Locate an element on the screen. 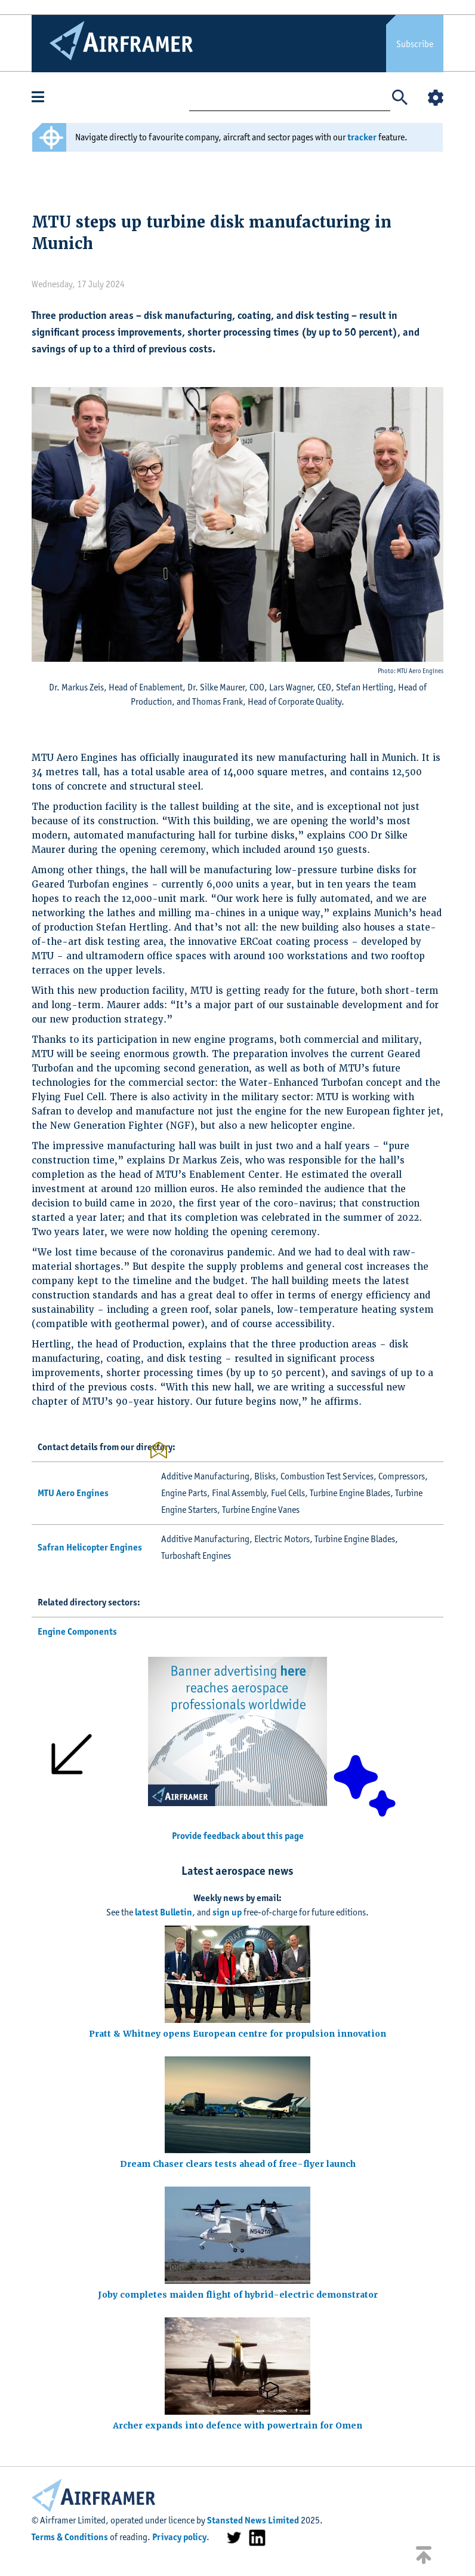 This screenshot has width=475, height=2576. navigate to the bottom-left or previous item is located at coordinates (72, 1754).